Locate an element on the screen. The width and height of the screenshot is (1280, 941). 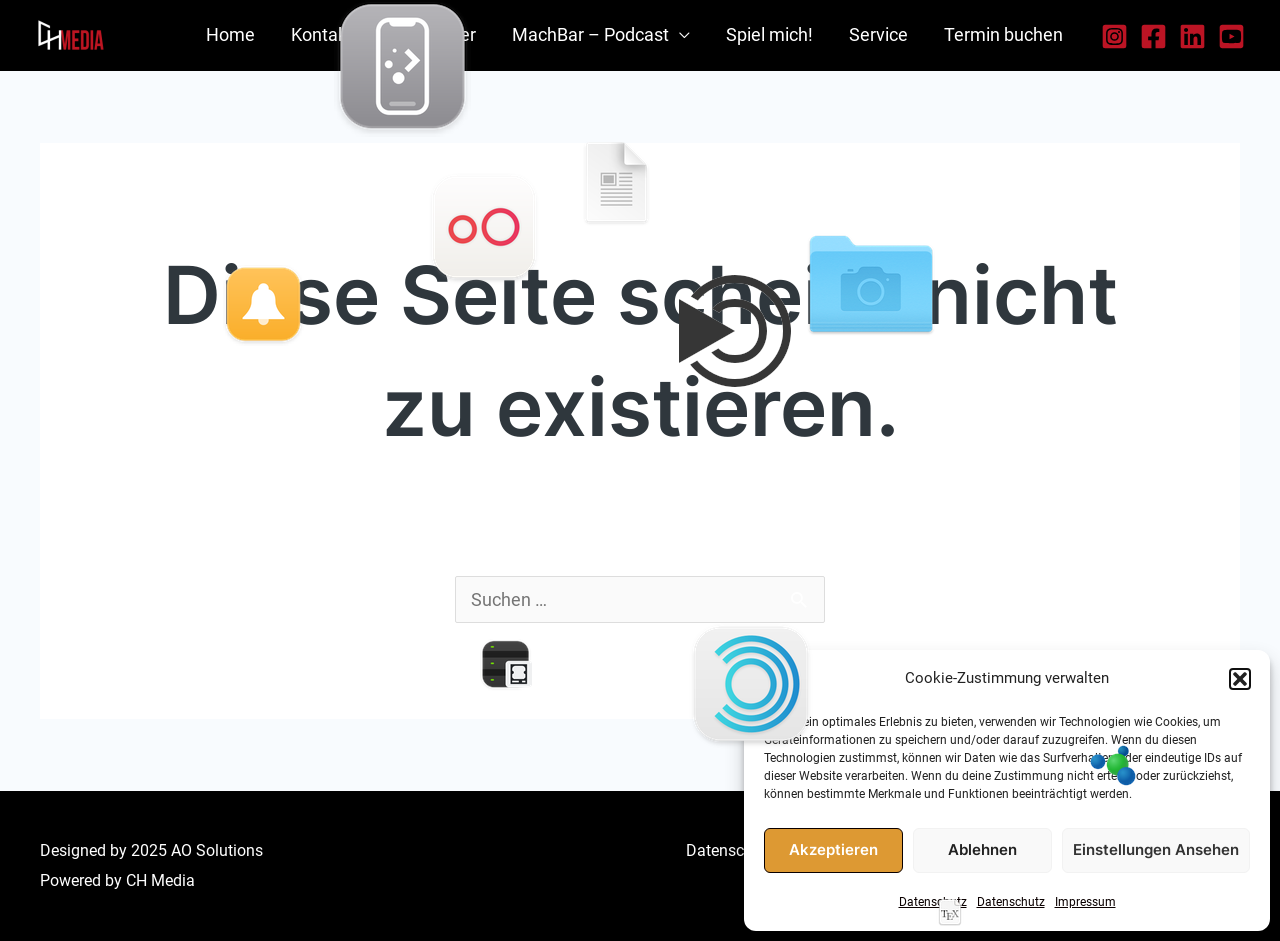
launch genymotion android emulator is located at coordinates (484, 227).